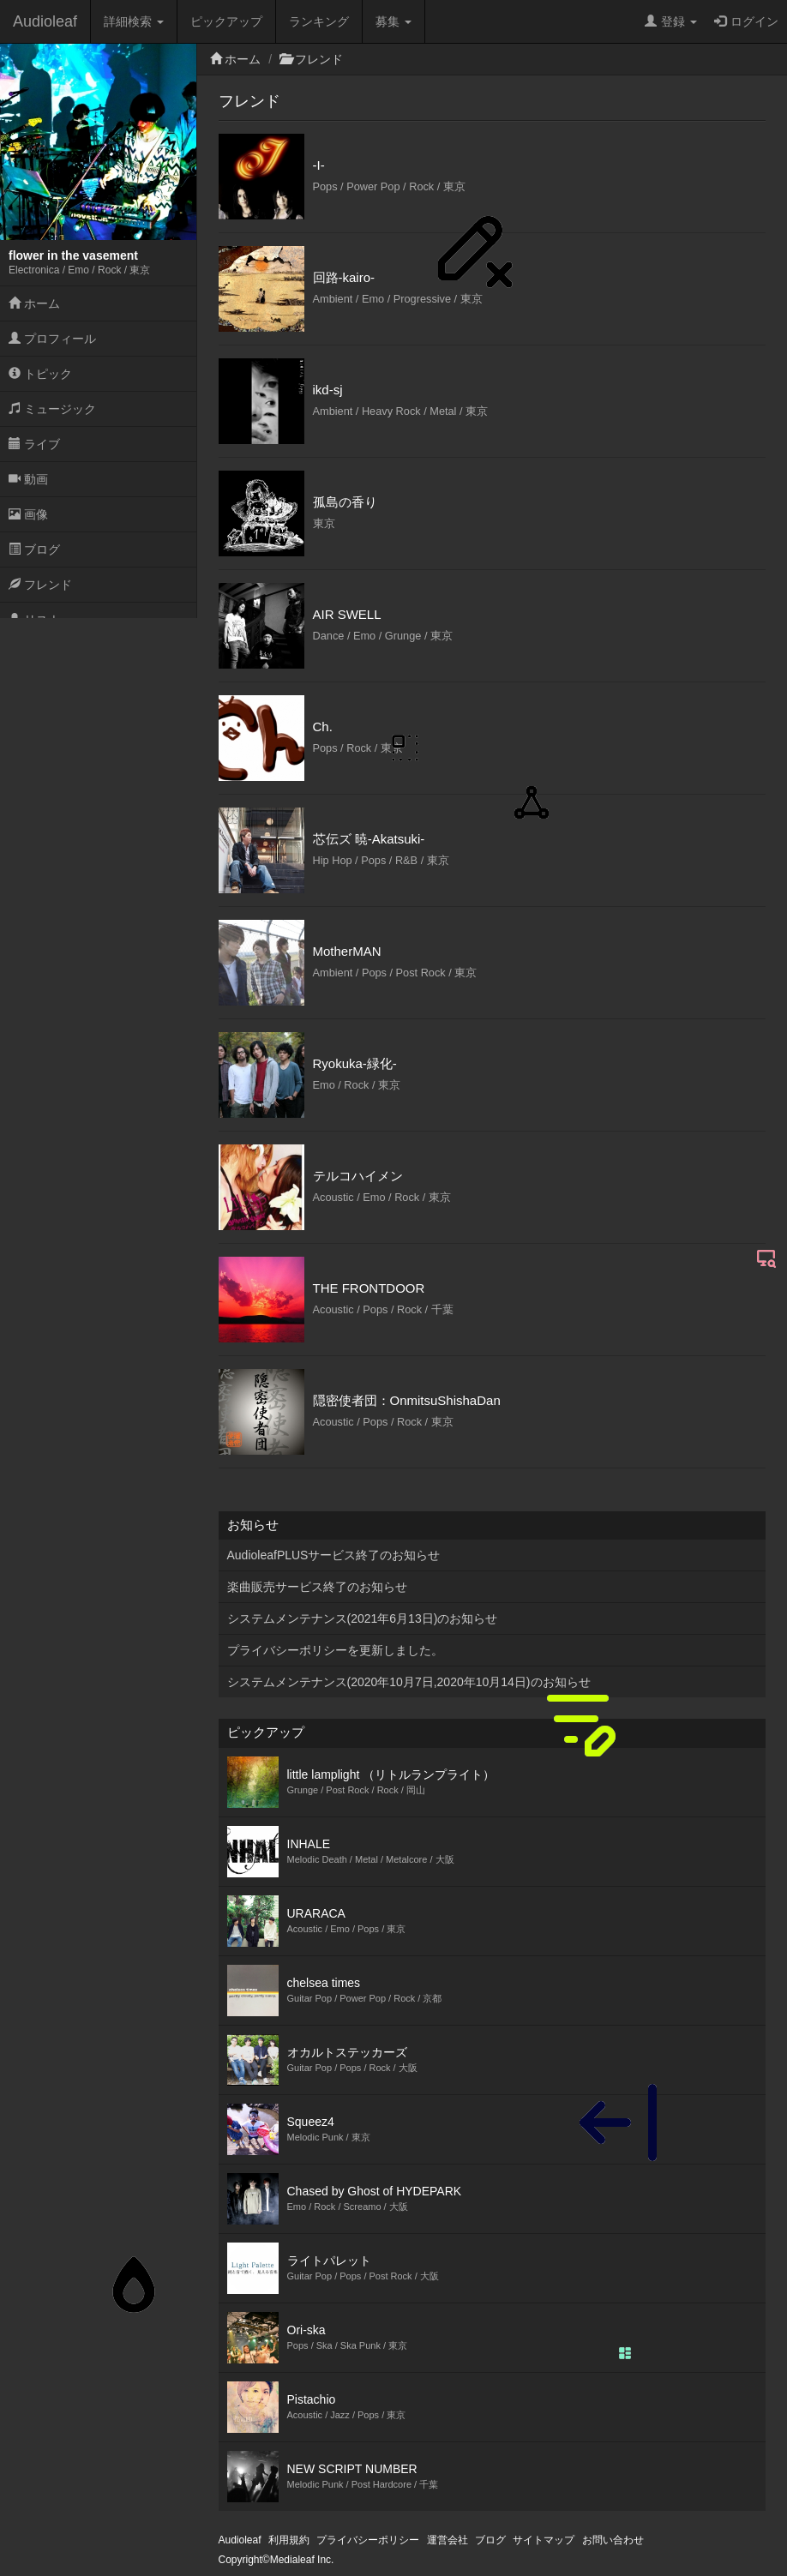 The height and width of the screenshot is (2576, 787). What do you see at coordinates (578, 1719) in the screenshot?
I see `edit filter settings` at bounding box center [578, 1719].